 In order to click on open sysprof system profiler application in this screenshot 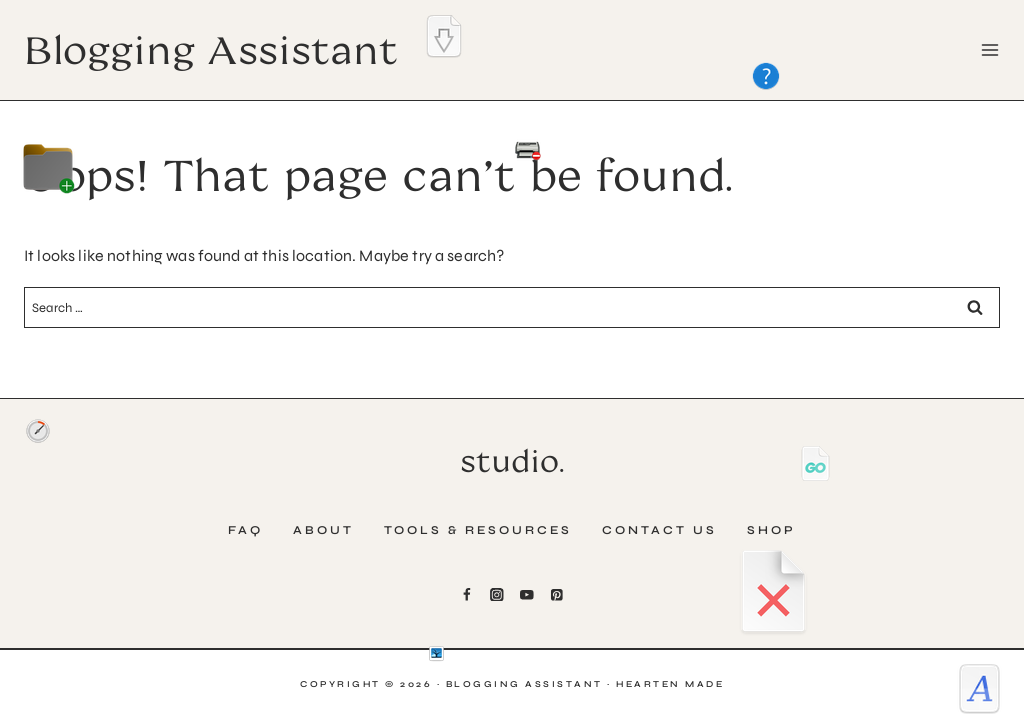, I will do `click(38, 431)`.